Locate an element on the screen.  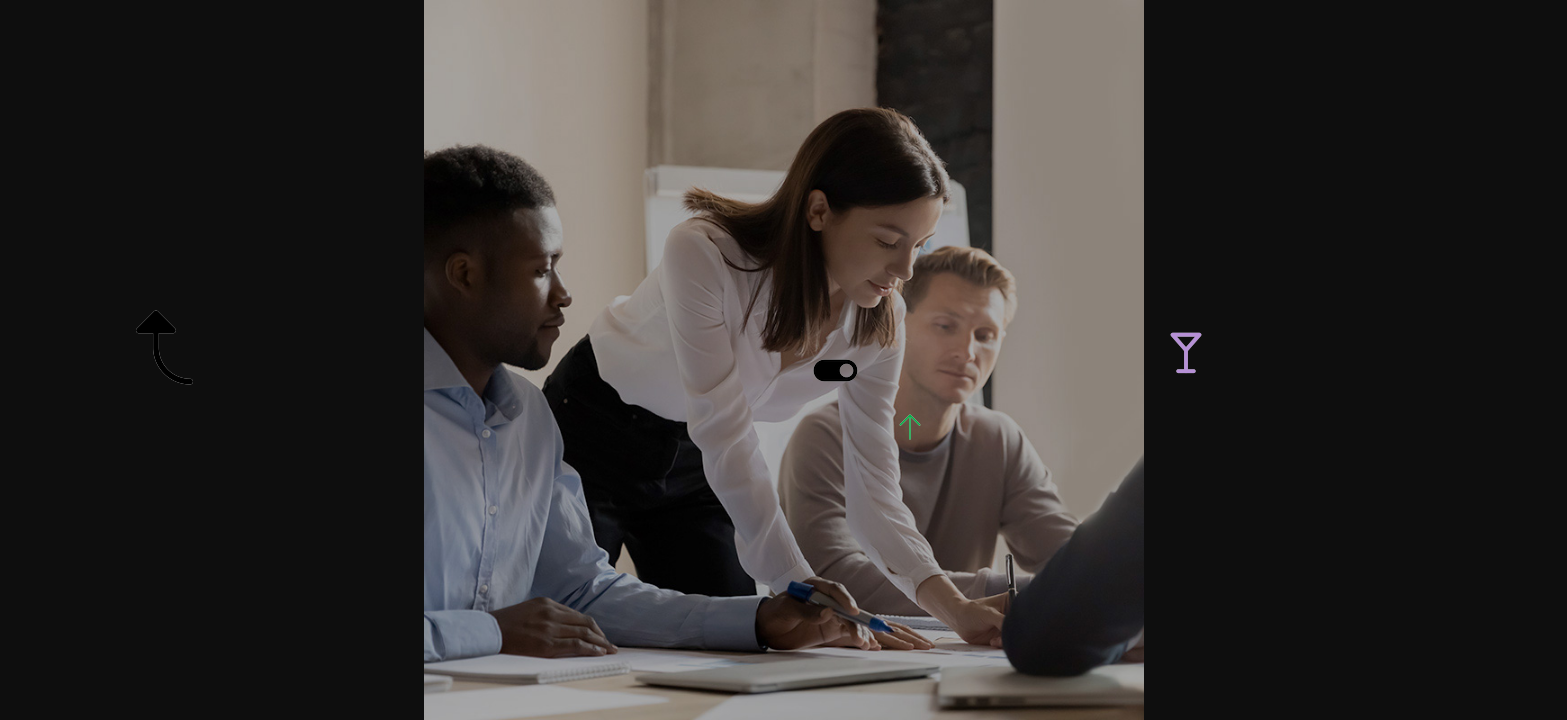
go back and up to previous level is located at coordinates (164, 347).